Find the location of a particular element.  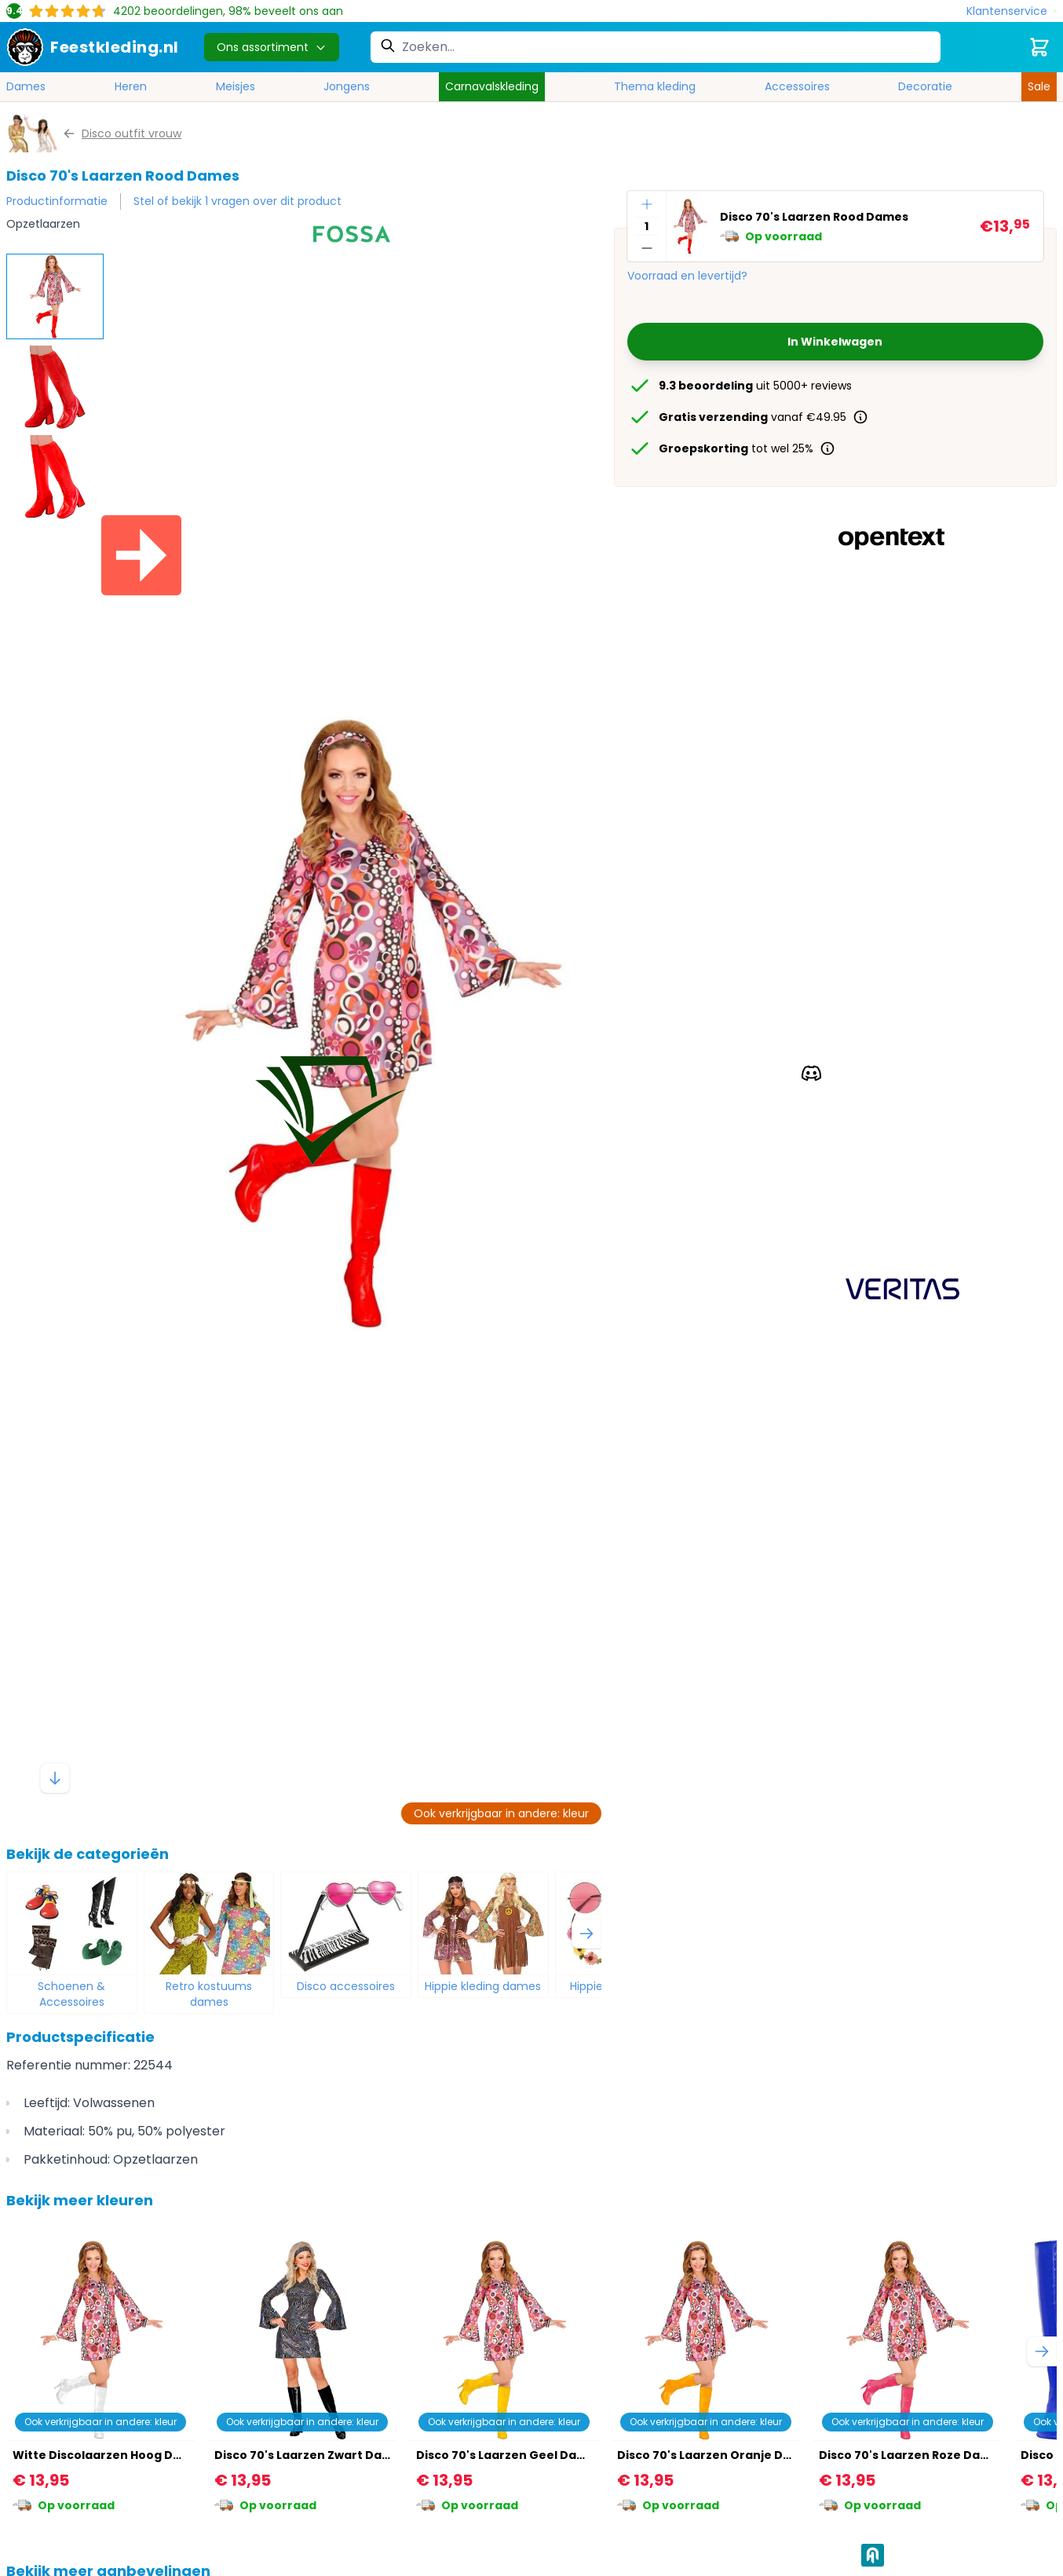

OpenText company logo is located at coordinates (891, 539).